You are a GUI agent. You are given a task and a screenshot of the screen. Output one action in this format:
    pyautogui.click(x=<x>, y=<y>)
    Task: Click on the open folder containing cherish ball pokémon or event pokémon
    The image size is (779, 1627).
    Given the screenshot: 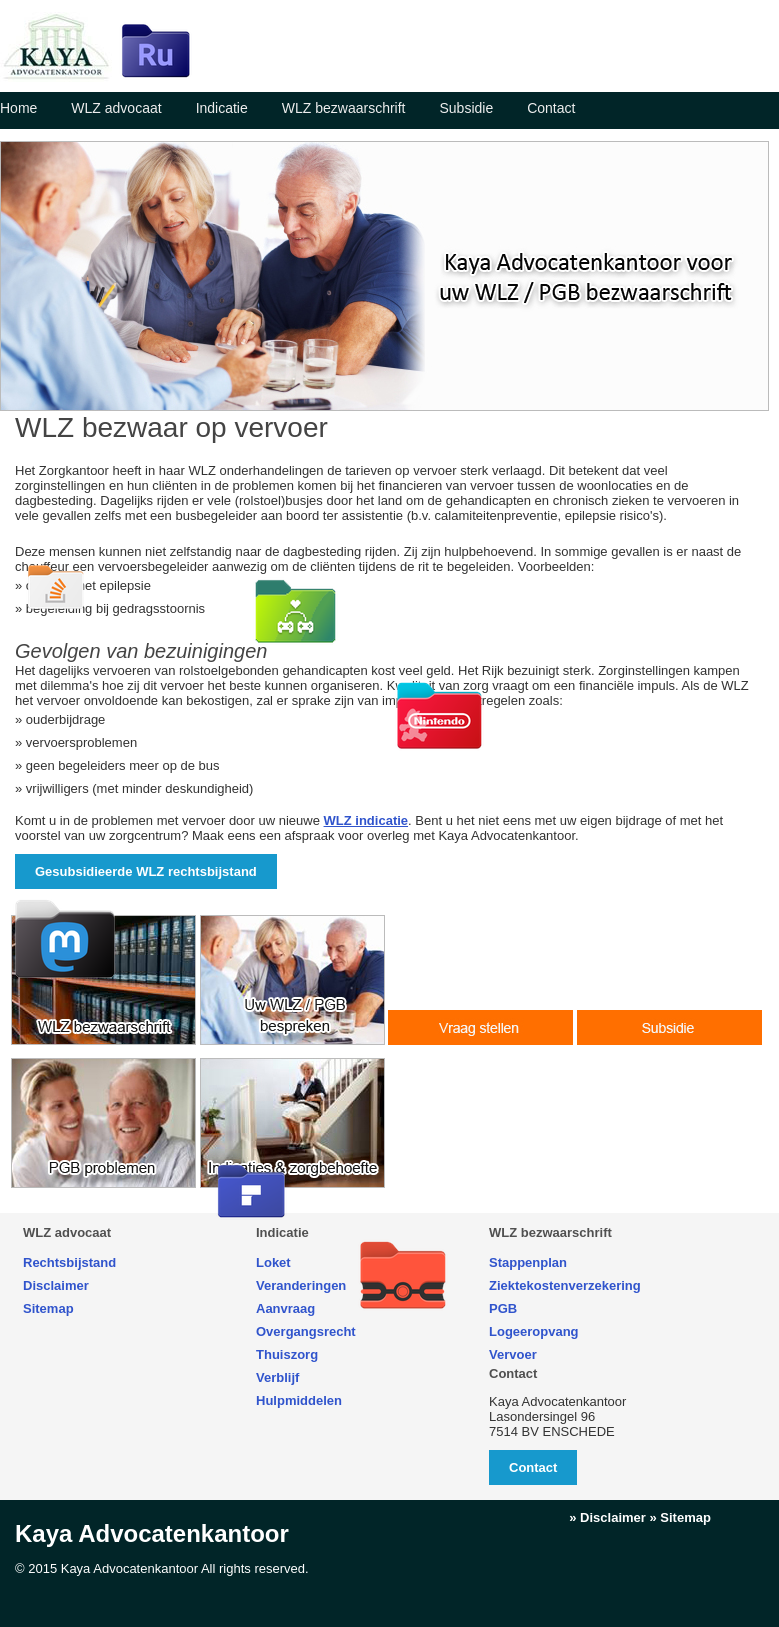 What is the action you would take?
    pyautogui.click(x=402, y=1277)
    